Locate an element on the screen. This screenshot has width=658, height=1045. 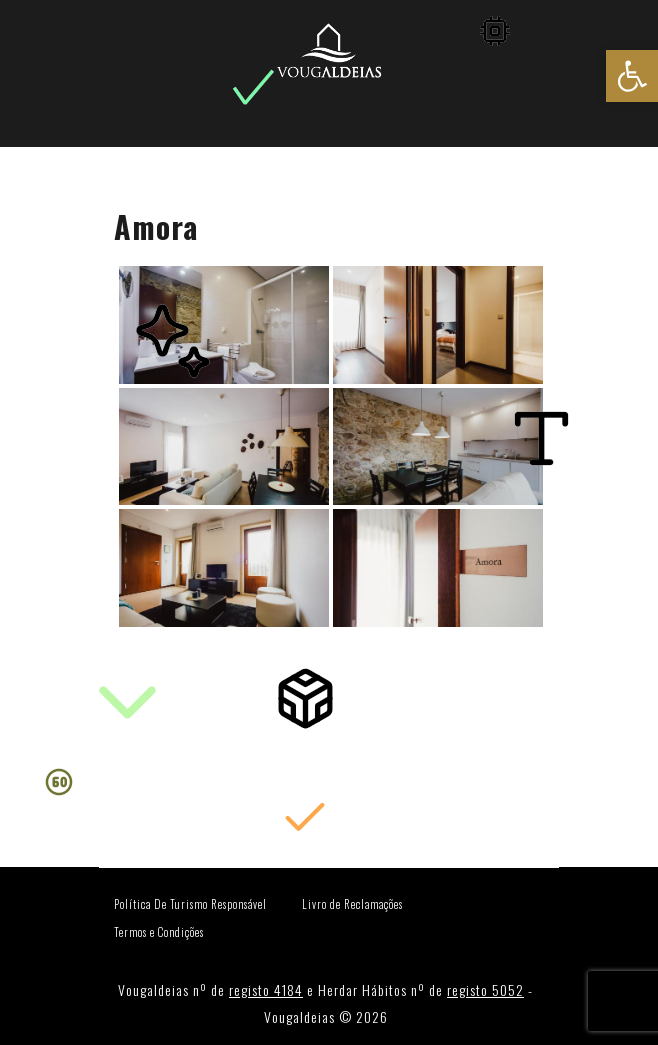
open codesandbox development environment is located at coordinates (305, 698).